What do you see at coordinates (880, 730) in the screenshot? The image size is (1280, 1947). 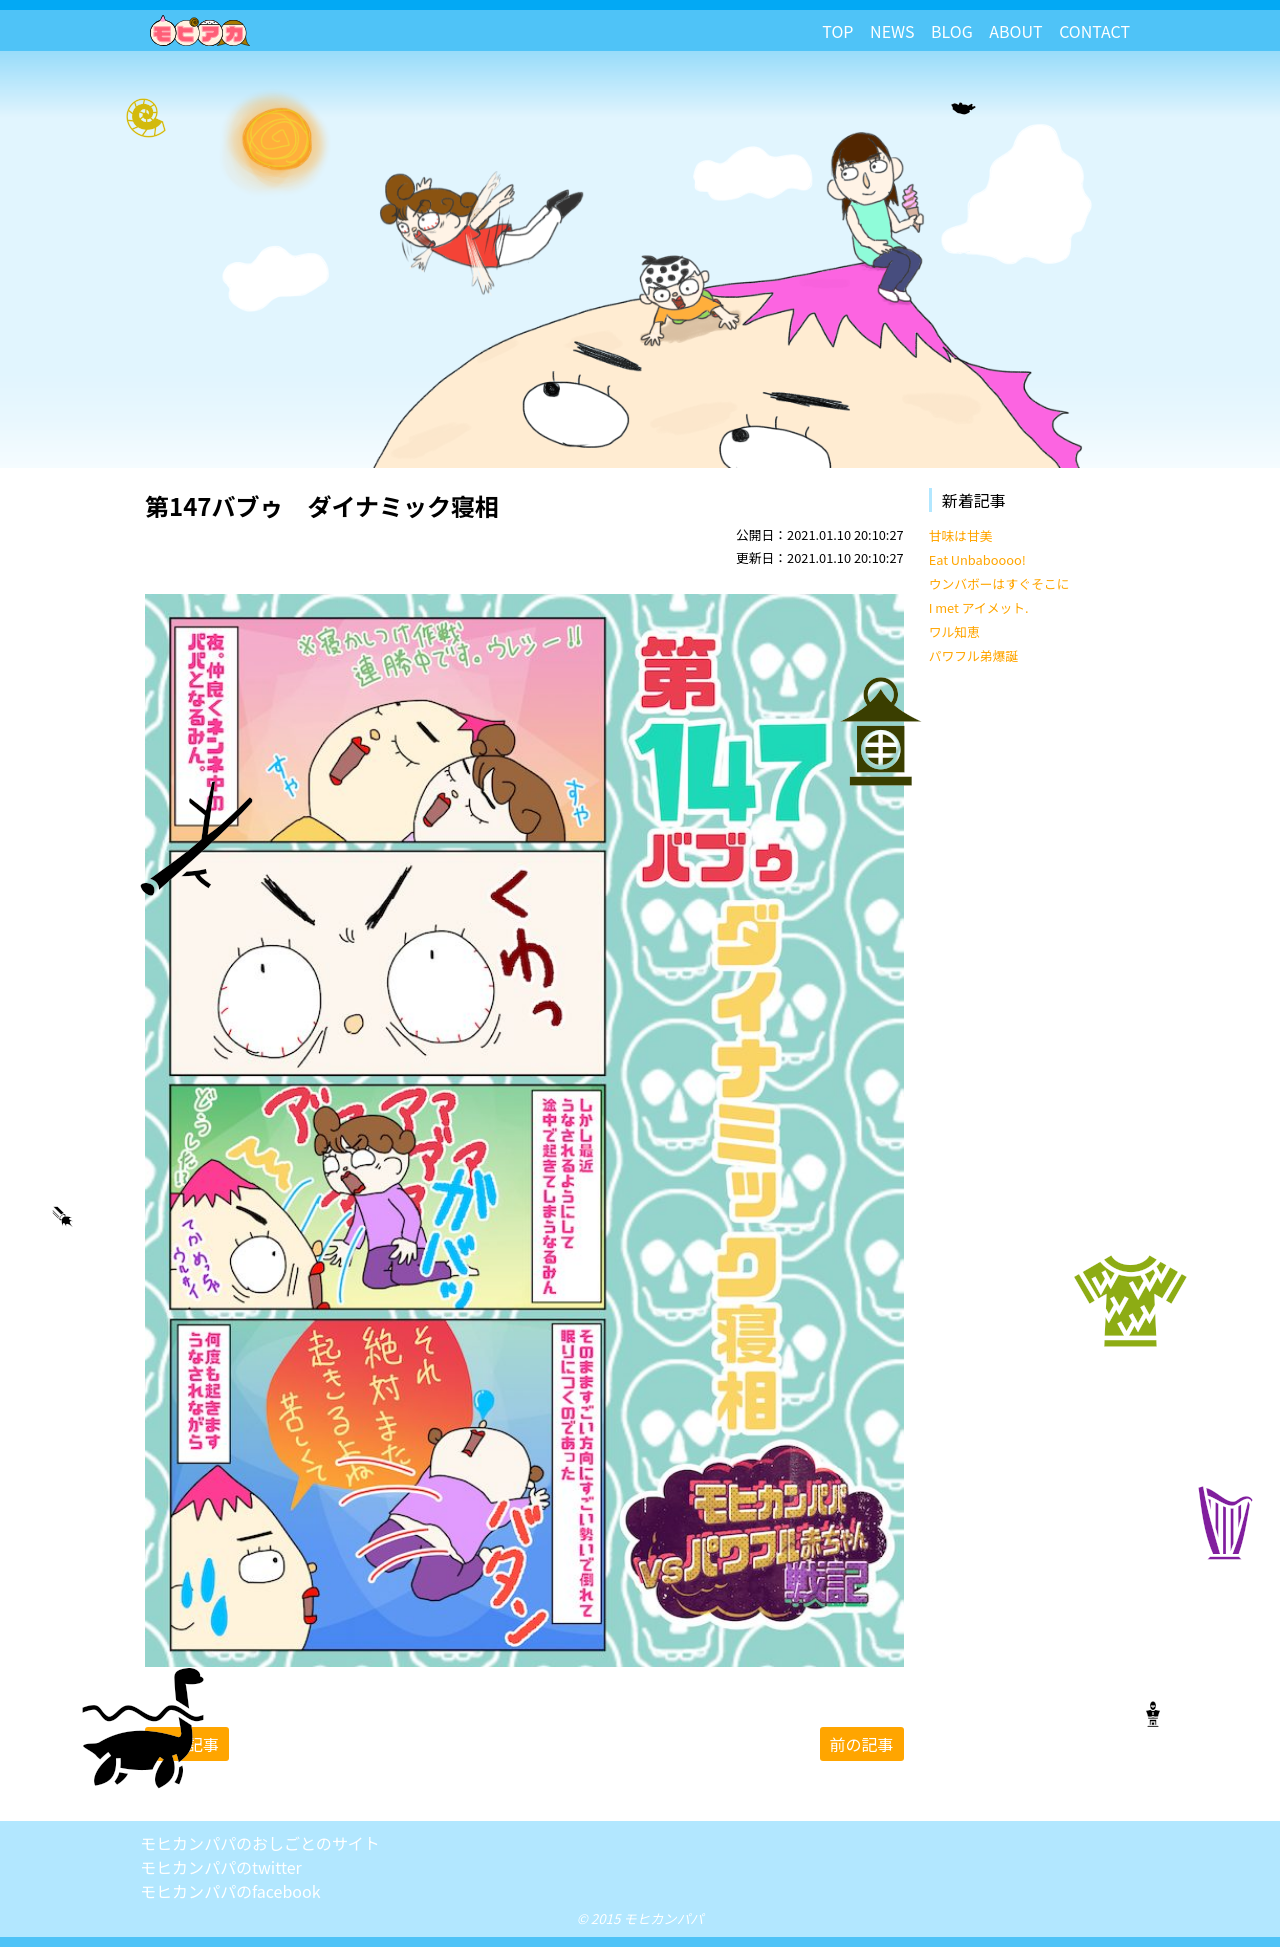 I see `access lantern or lighting feature in game` at bounding box center [880, 730].